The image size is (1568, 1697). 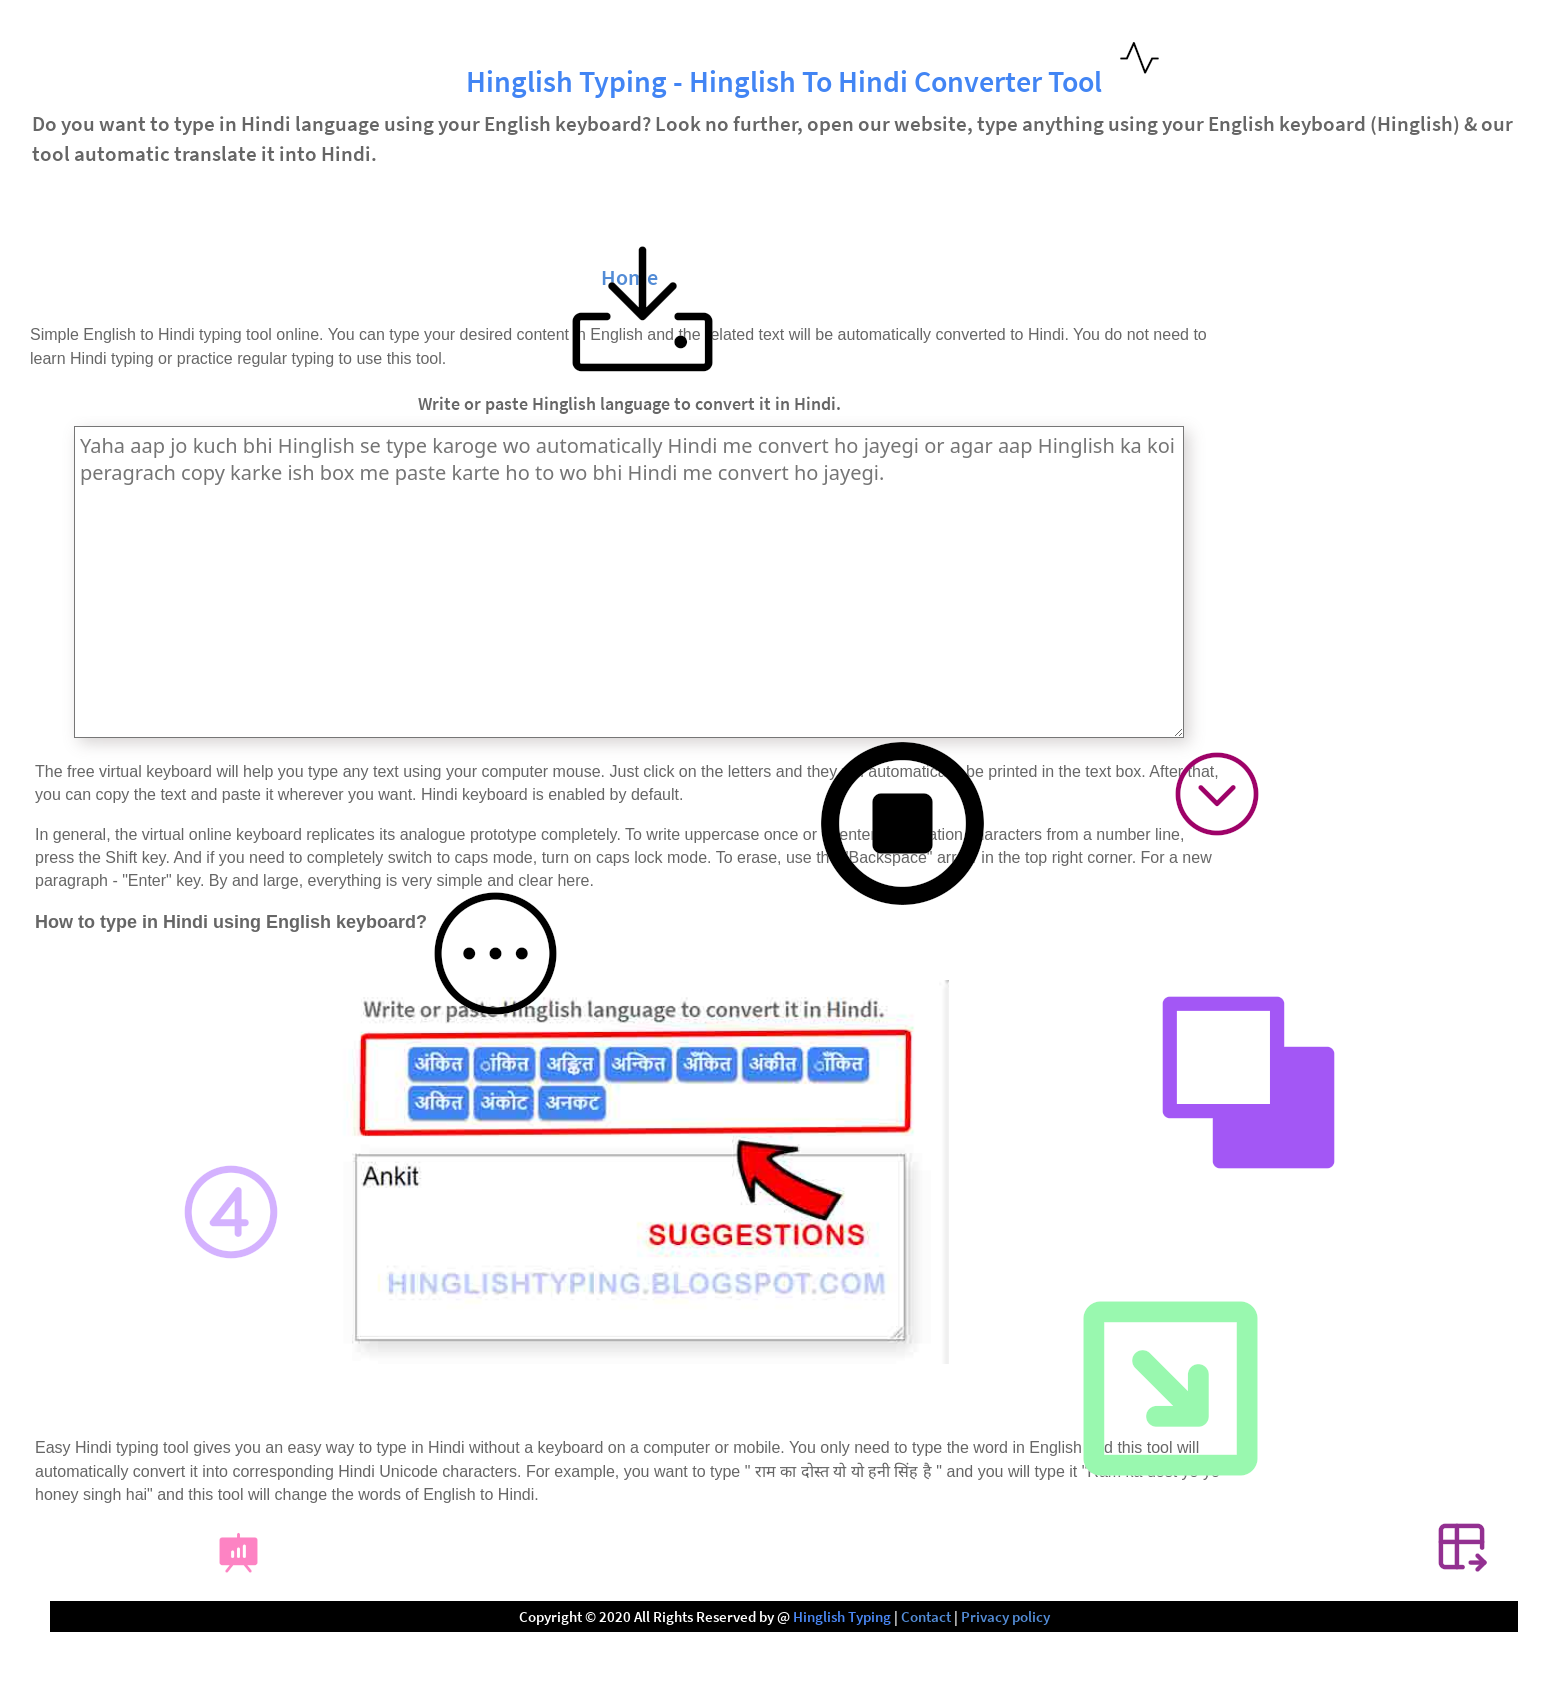 I want to click on stop media playback, so click(x=902, y=823).